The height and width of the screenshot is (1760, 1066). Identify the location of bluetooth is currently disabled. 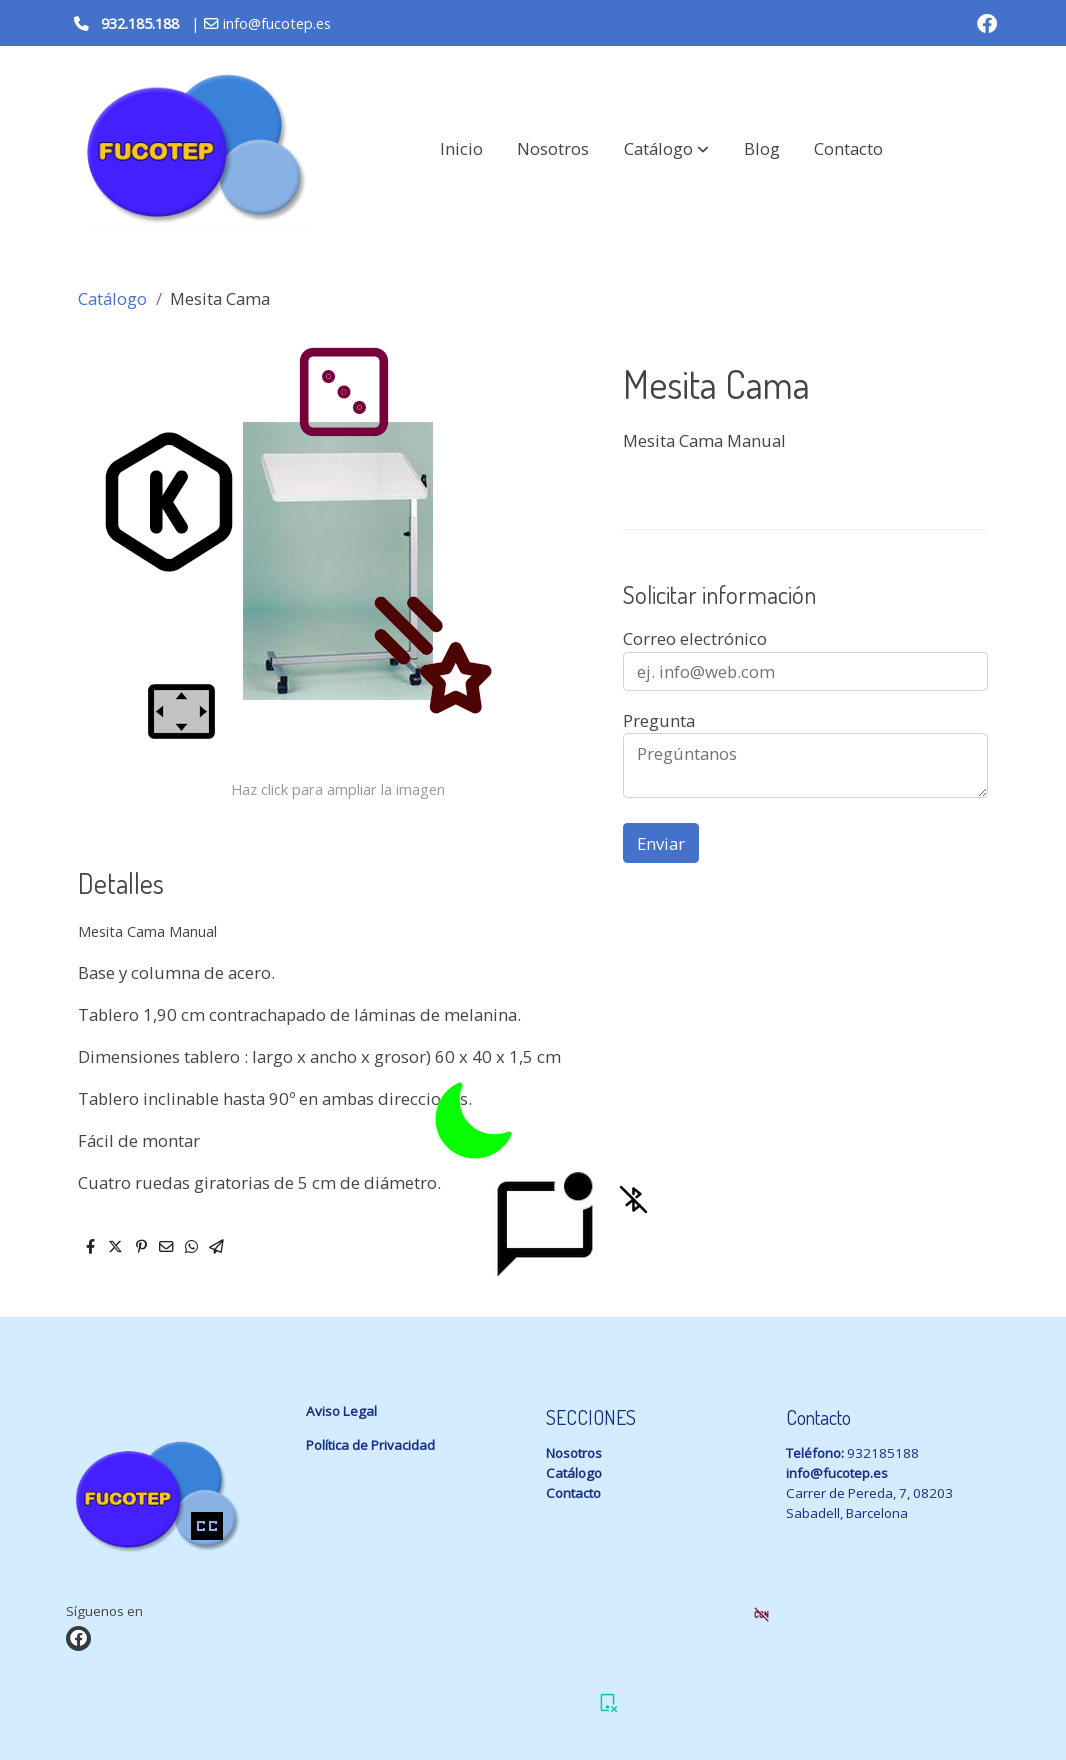
(633, 1199).